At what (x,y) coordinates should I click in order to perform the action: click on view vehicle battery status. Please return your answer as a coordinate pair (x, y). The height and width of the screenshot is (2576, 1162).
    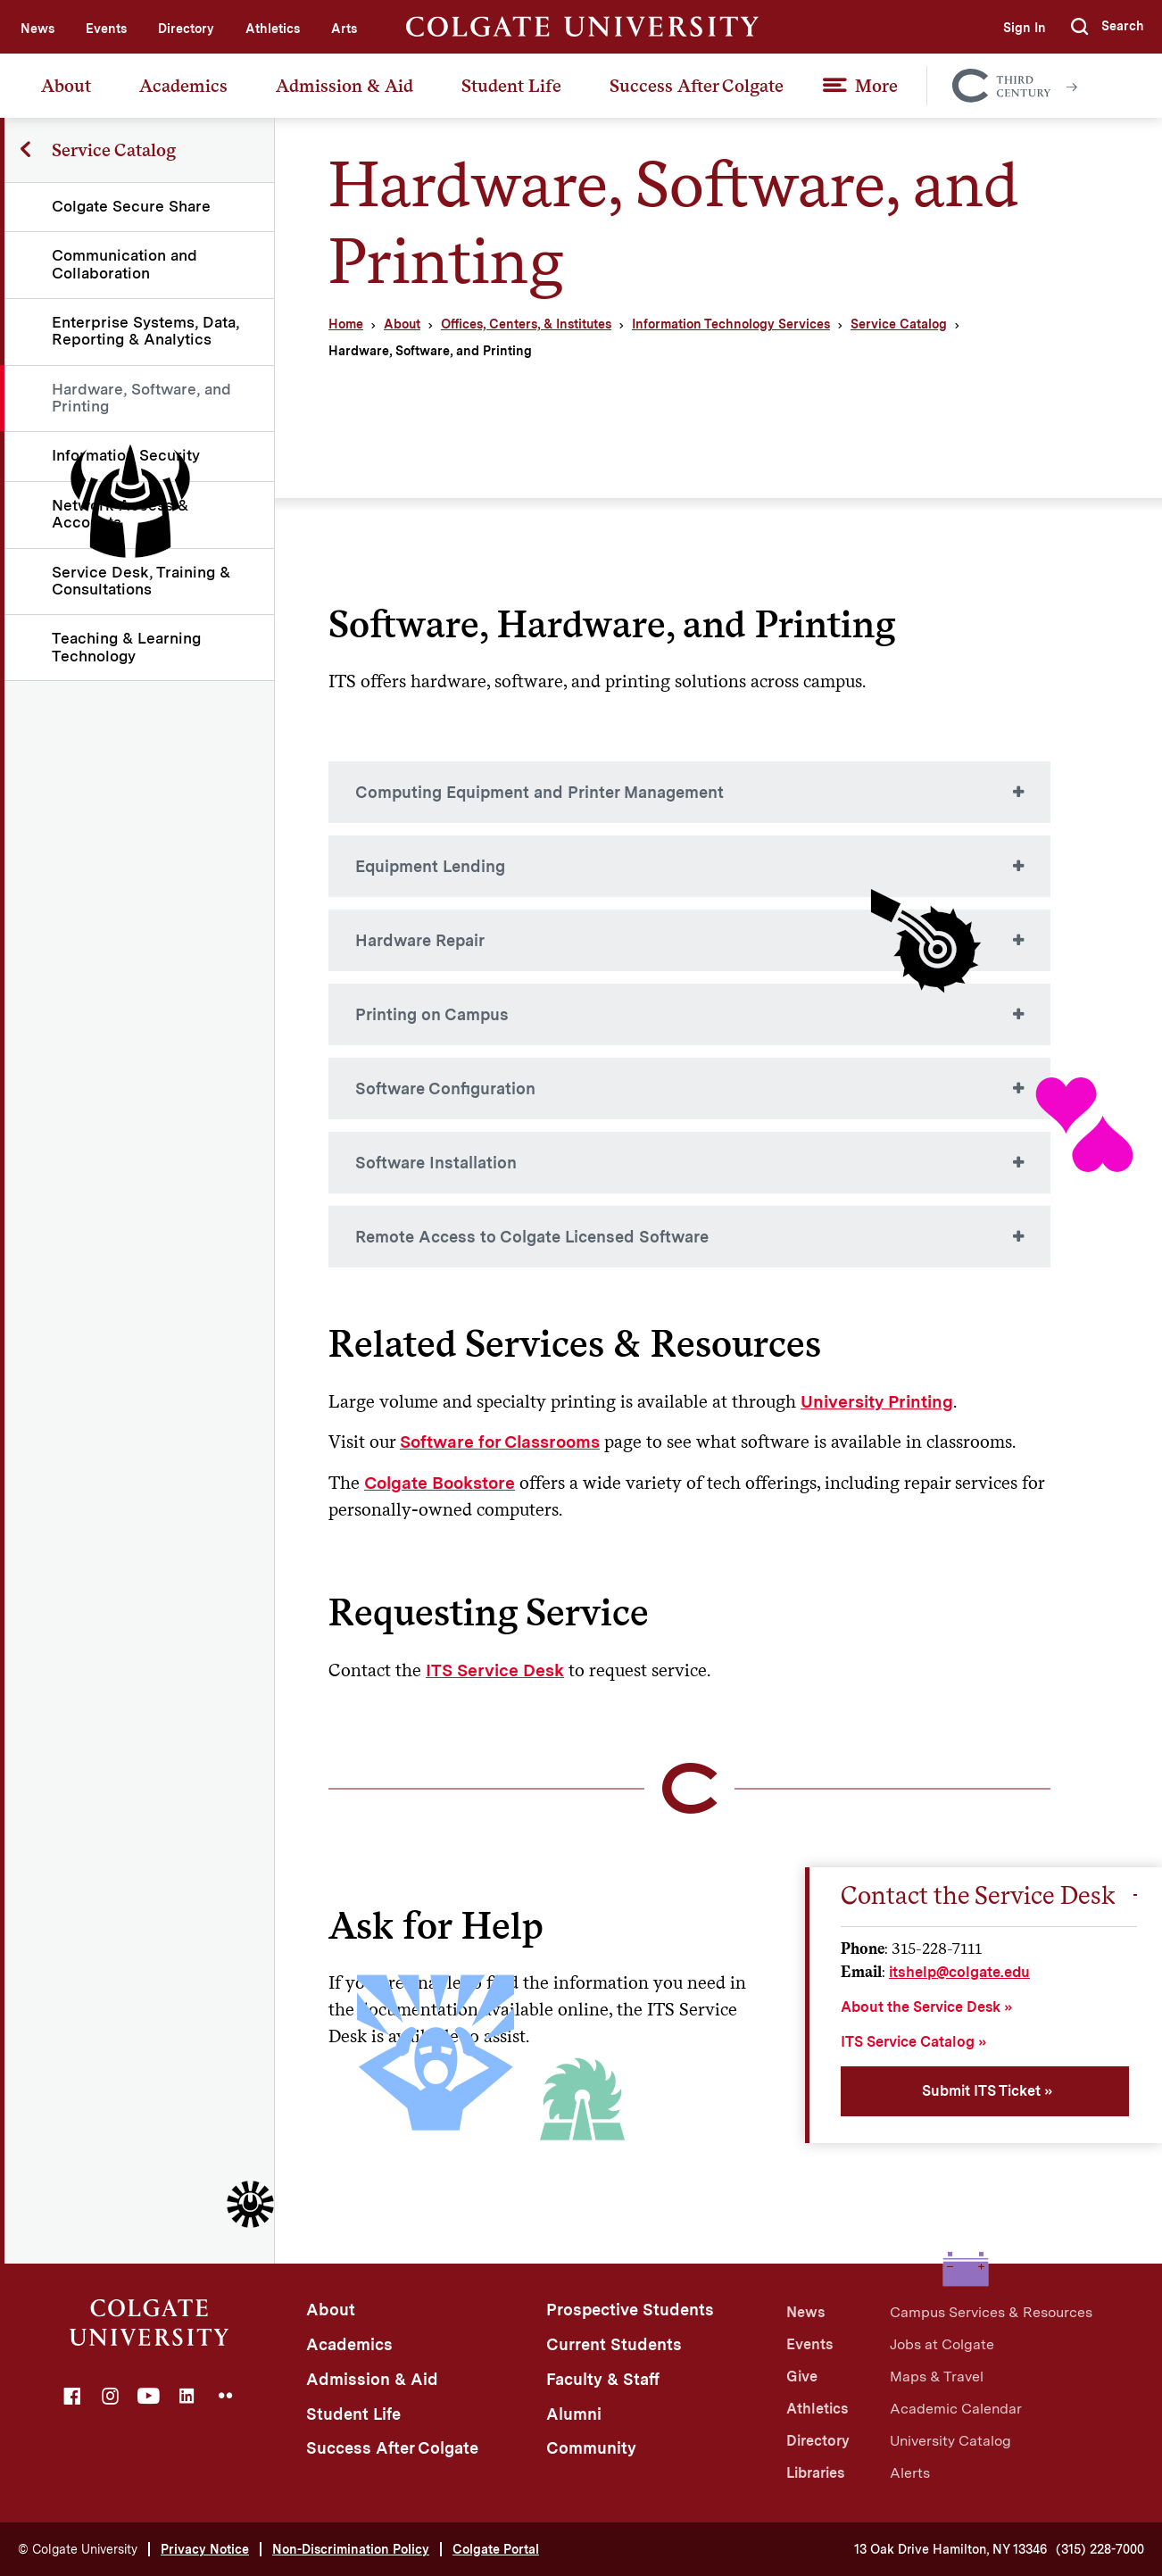
    Looking at the image, I should click on (966, 2269).